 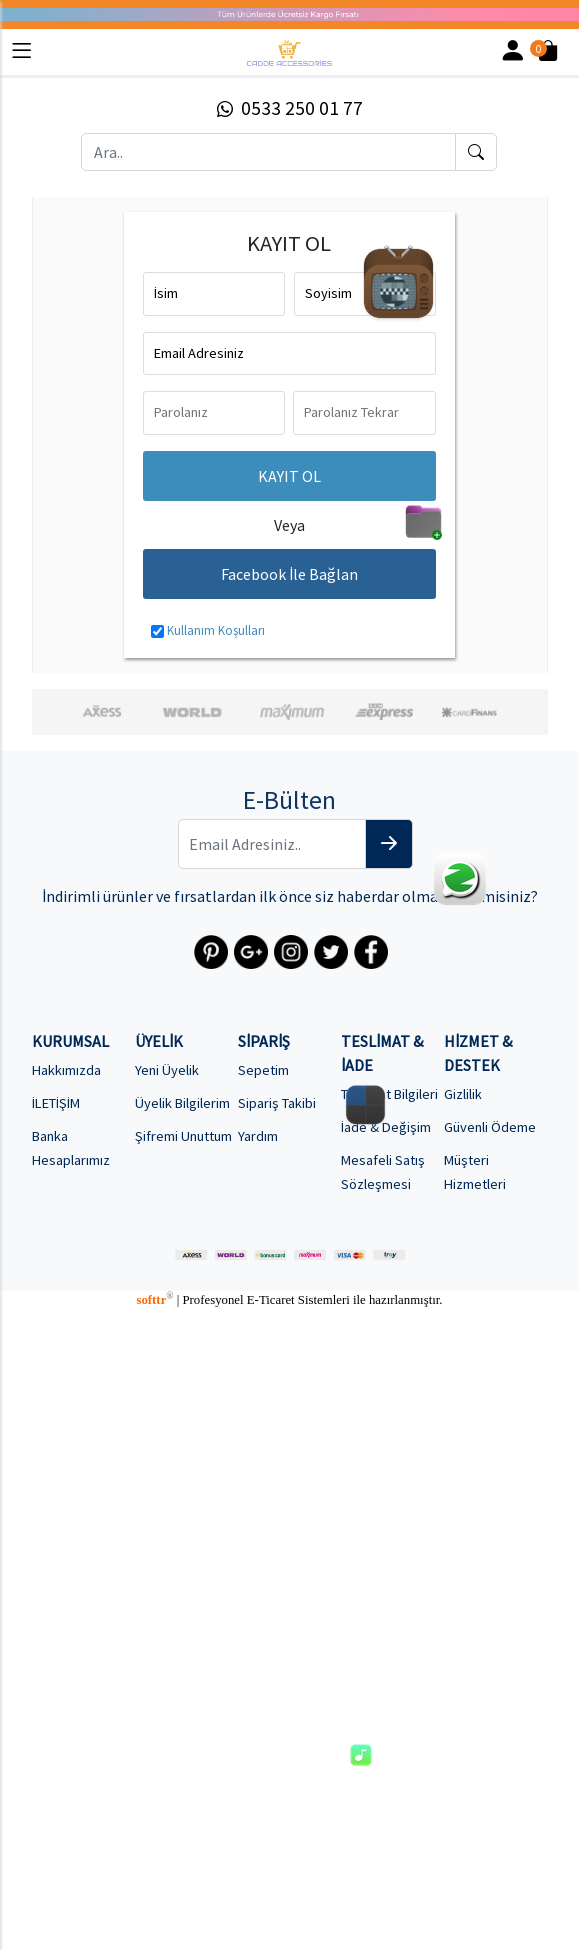 What do you see at coordinates (398, 283) in the screenshot?
I see `open Televido app` at bounding box center [398, 283].